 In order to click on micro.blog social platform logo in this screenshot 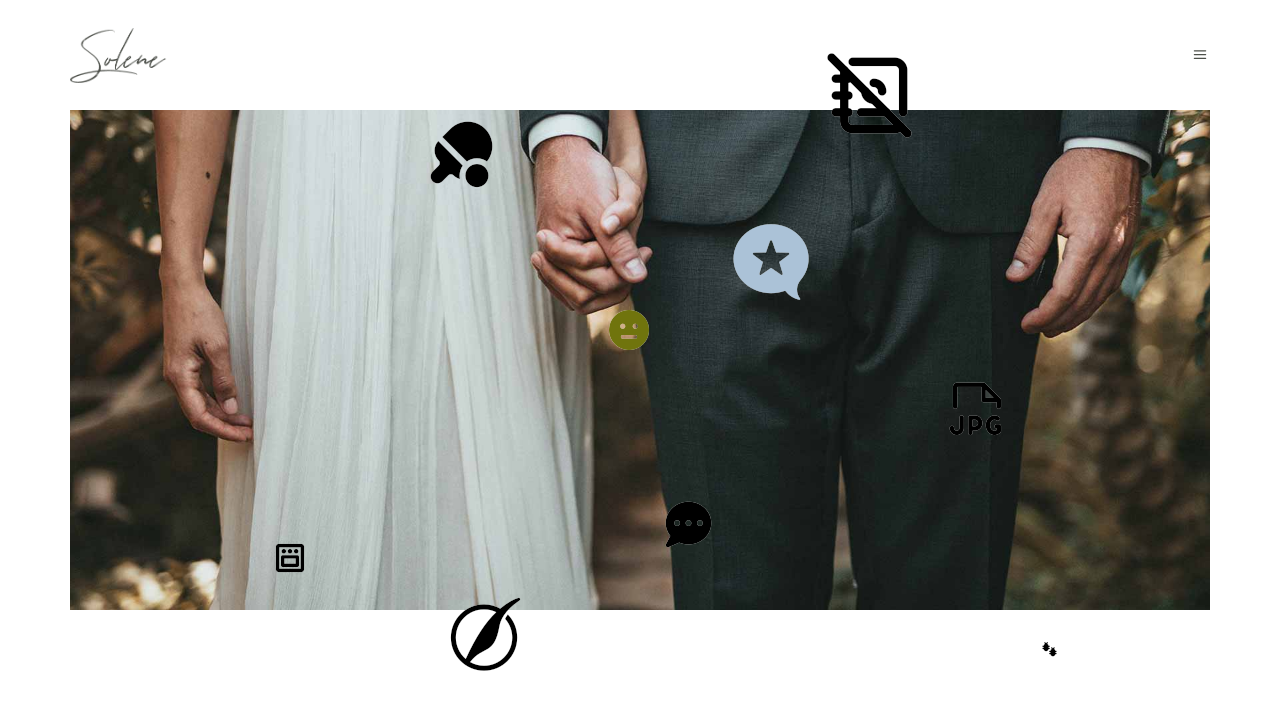, I will do `click(771, 262)`.